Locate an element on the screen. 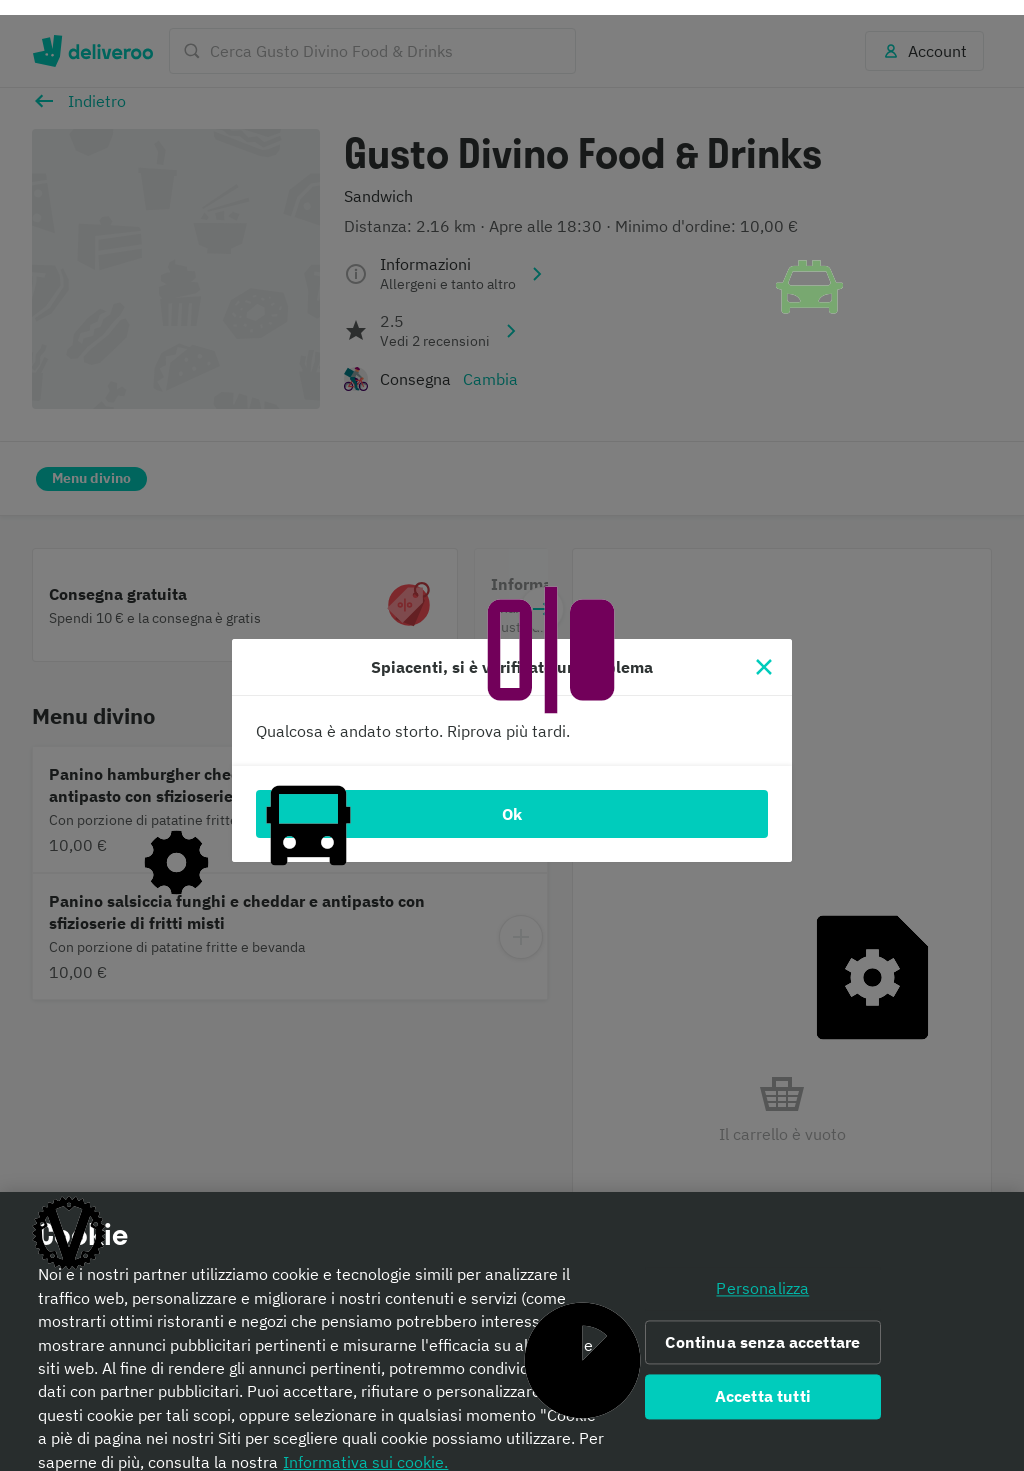  view nearby police stations or services is located at coordinates (809, 285).